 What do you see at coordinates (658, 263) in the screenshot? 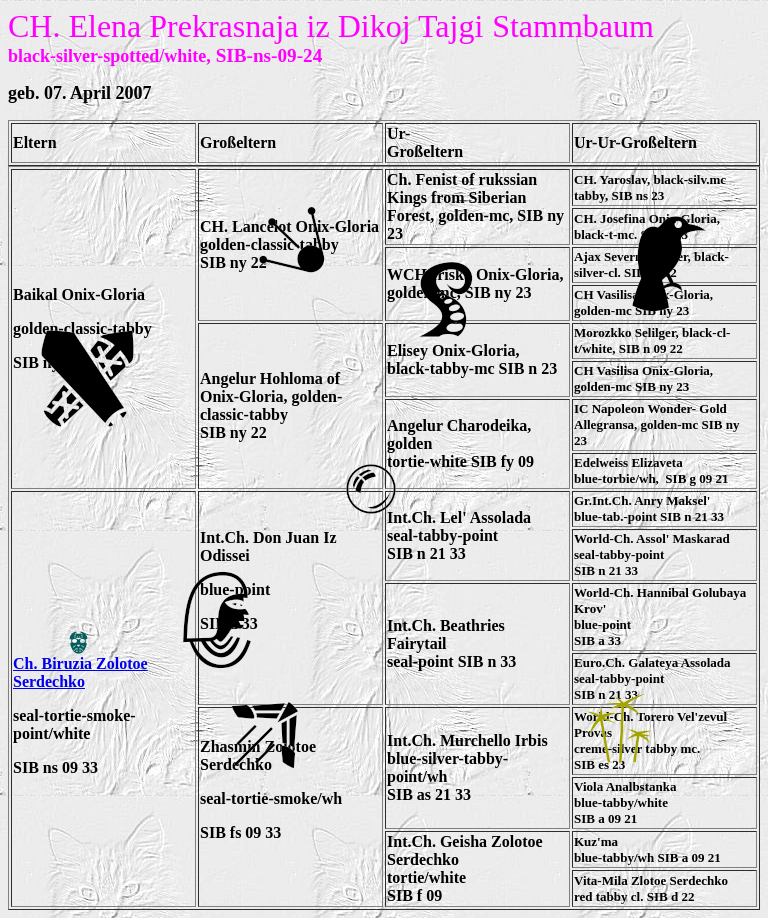
I see `raven or crow icon for a messaging or mail feature` at bounding box center [658, 263].